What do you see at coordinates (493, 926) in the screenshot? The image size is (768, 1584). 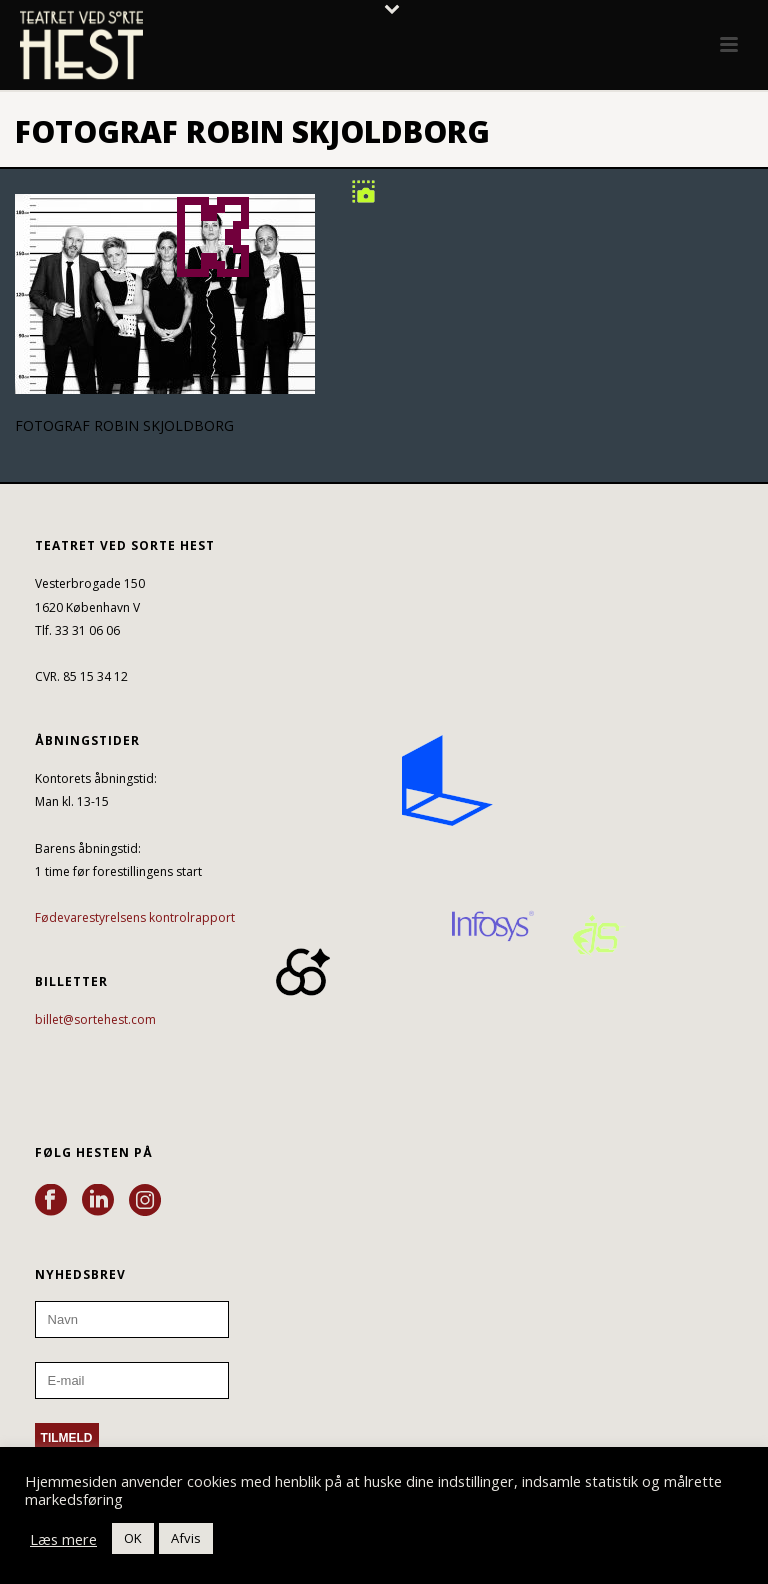 I see `infosys company logo` at bounding box center [493, 926].